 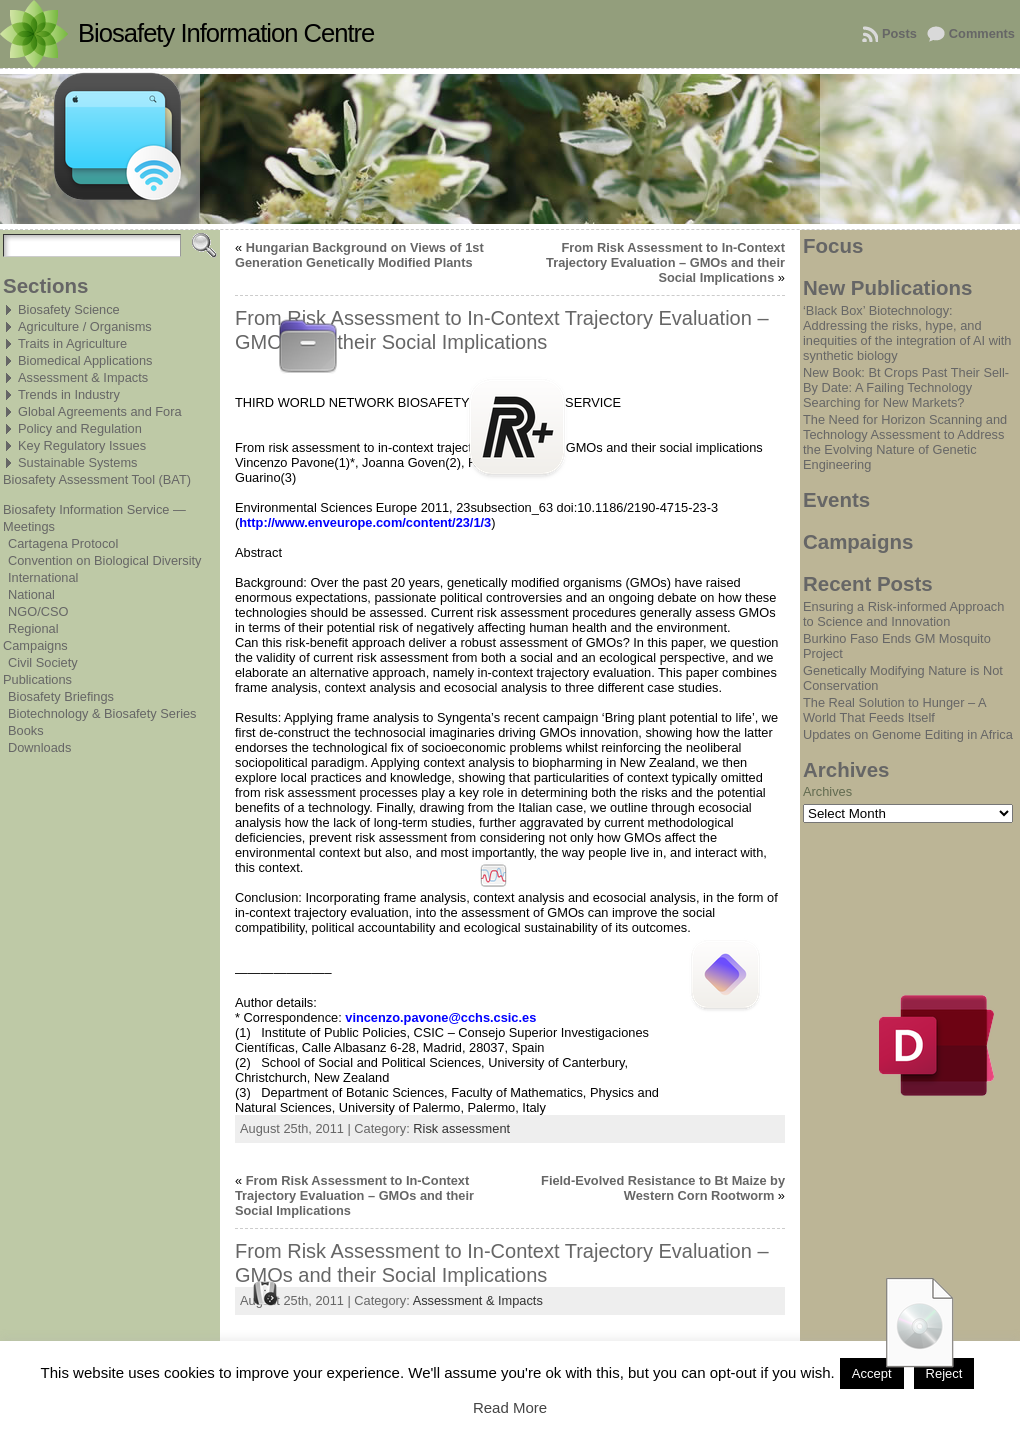 What do you see at coordinates (517, 427) in the screenshot?
I see `open RetroPlus retro gaming app` at bounding box center [517, 427].